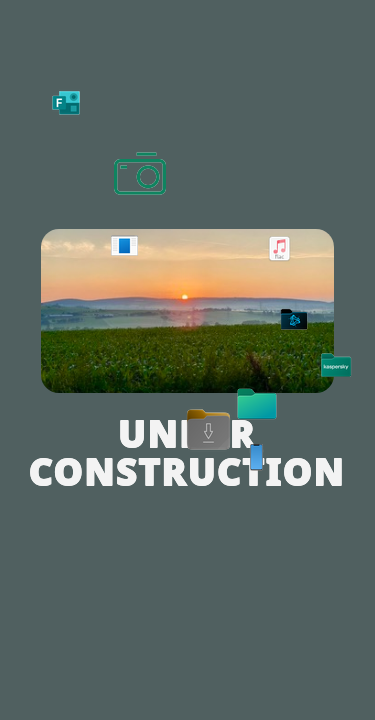 This screenshot has height=720, width=375. Describe the element at coordinates (294, 320) in the screenshot. I see `open your Battle.net games folder` at that location.